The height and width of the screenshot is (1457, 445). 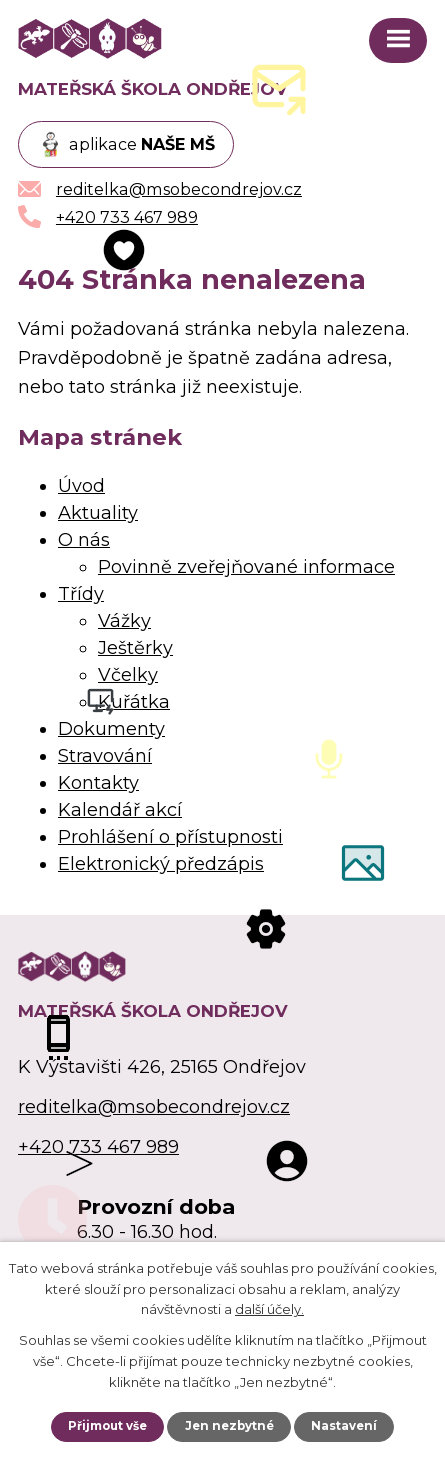 I want to click on access your profile or account settings, so click(x=287, y=1161).